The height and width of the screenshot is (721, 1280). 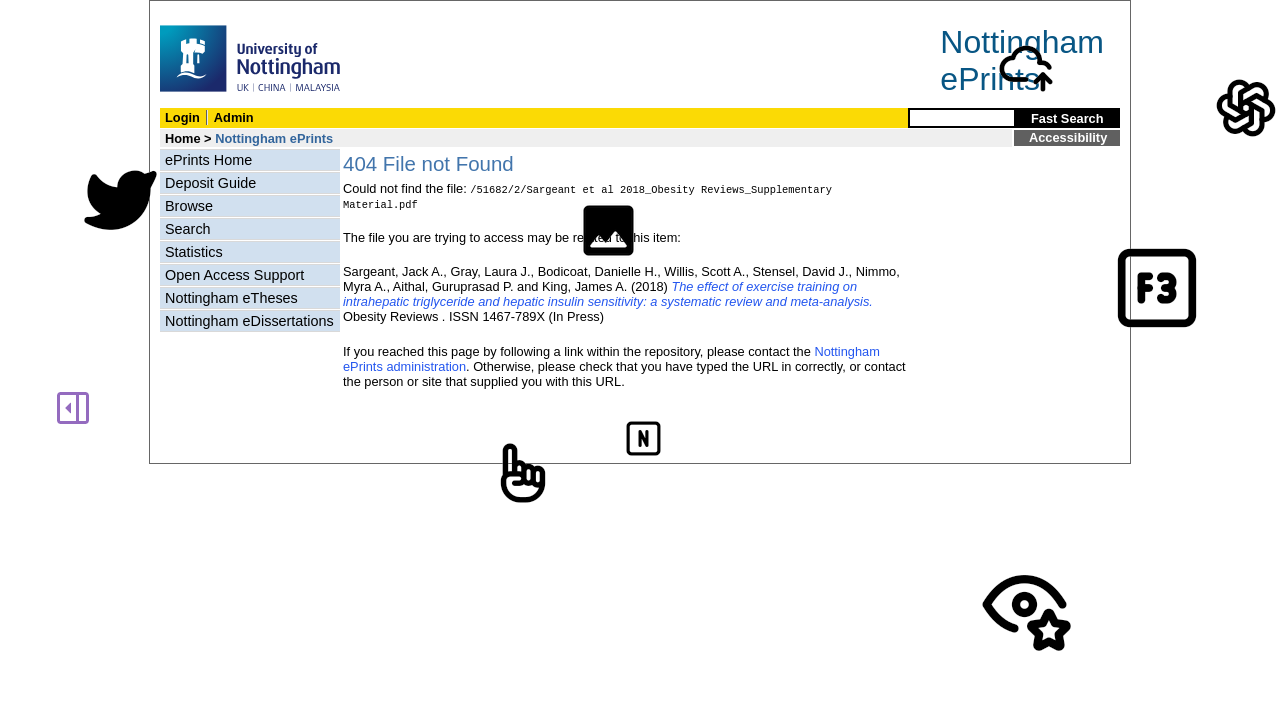 I want to click on indicates an item starting with the letter N, so click(x=643, y=438).